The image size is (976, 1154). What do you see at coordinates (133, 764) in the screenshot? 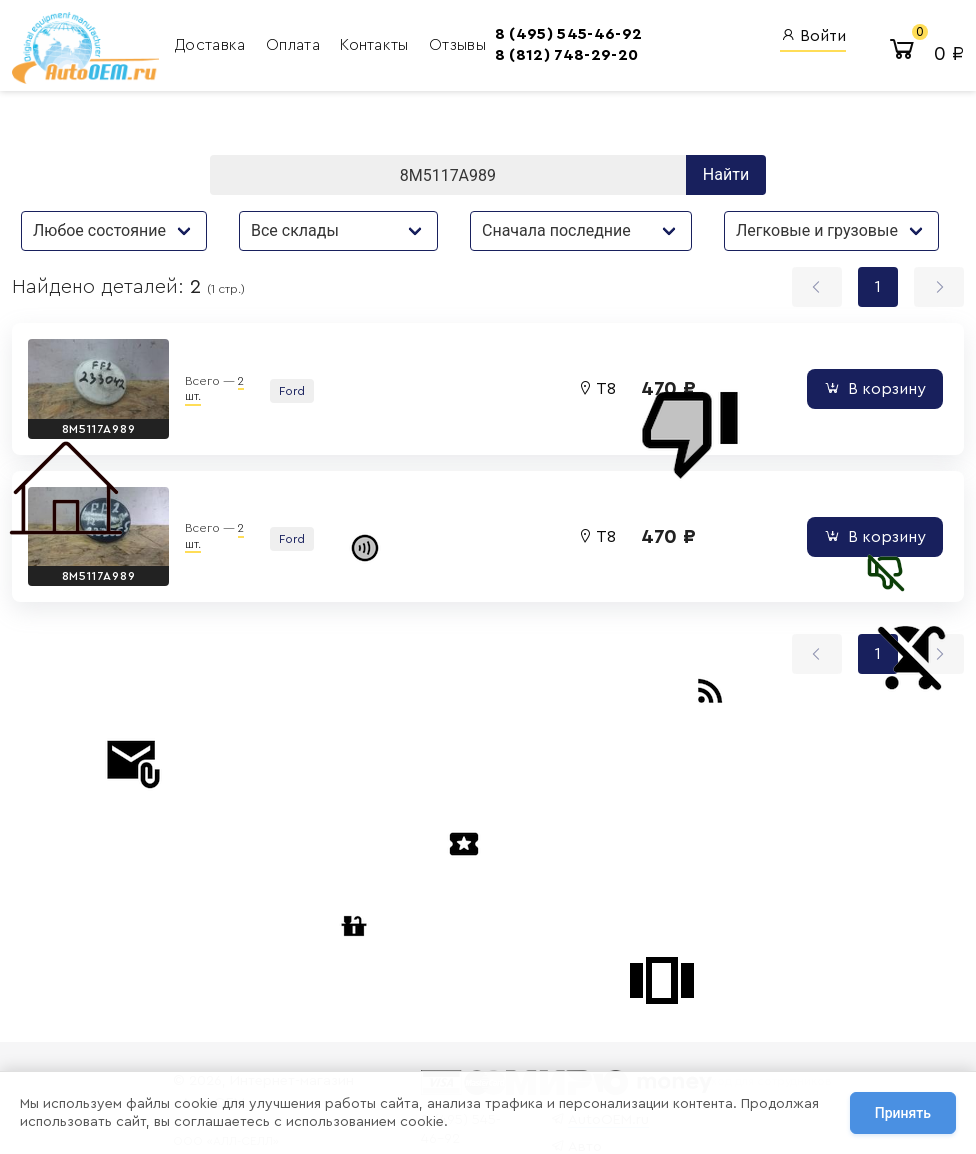
I see `attach a file to an email` at bounding box center [133, 764].